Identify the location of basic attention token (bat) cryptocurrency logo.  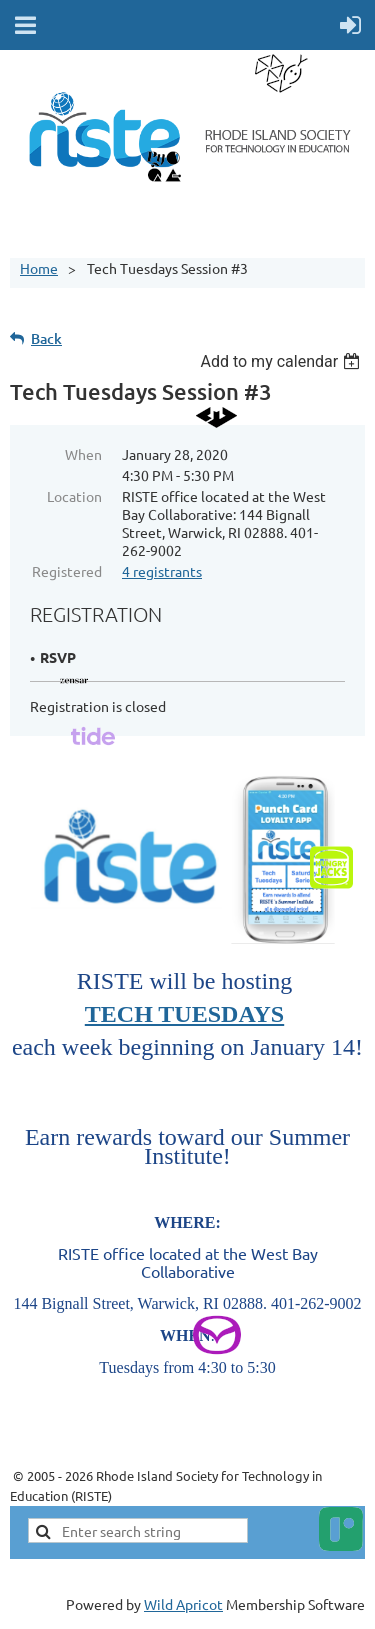
(216, 417).